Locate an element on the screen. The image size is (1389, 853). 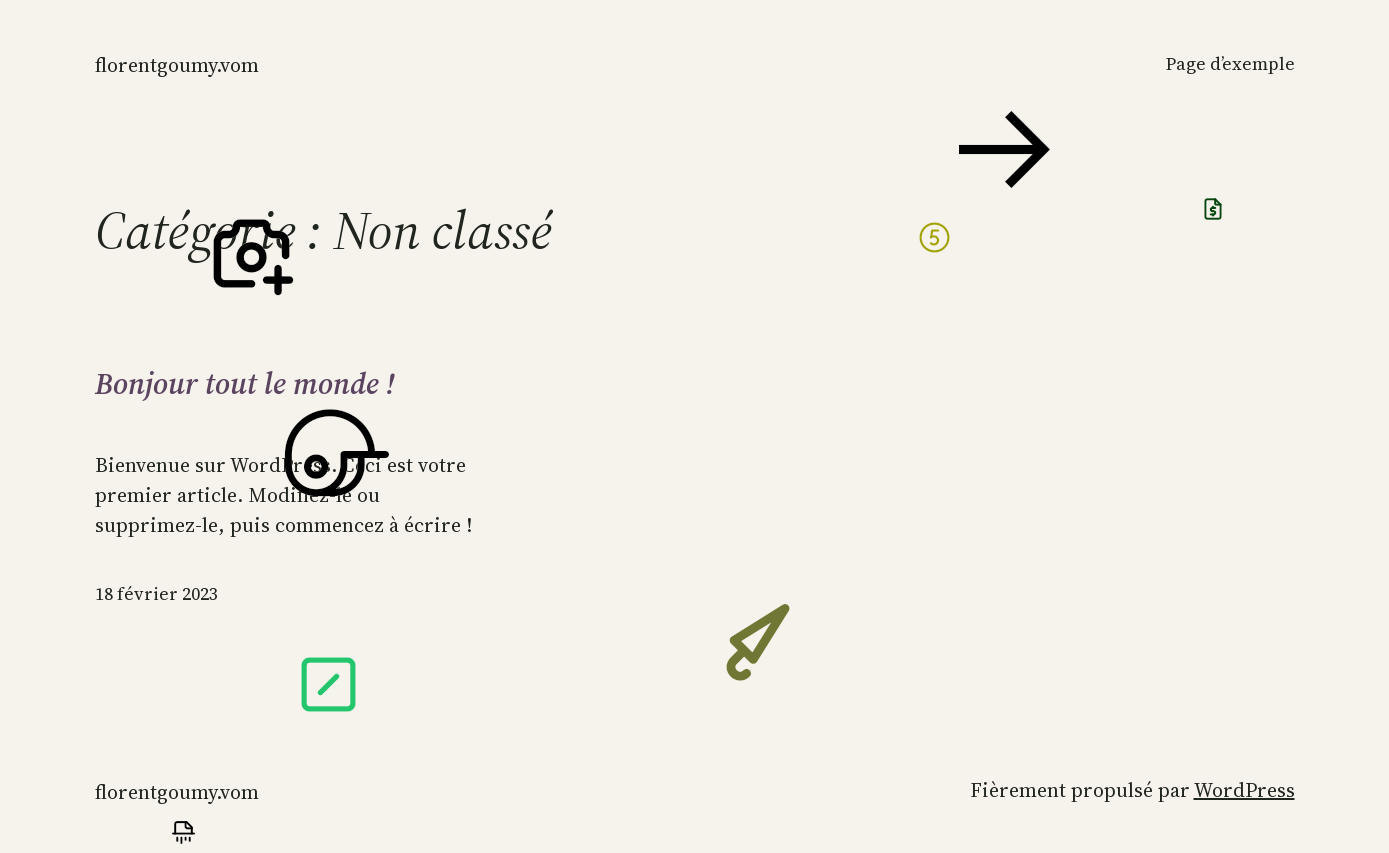
view invoice or billing document is located at coordinates (1213, 209).